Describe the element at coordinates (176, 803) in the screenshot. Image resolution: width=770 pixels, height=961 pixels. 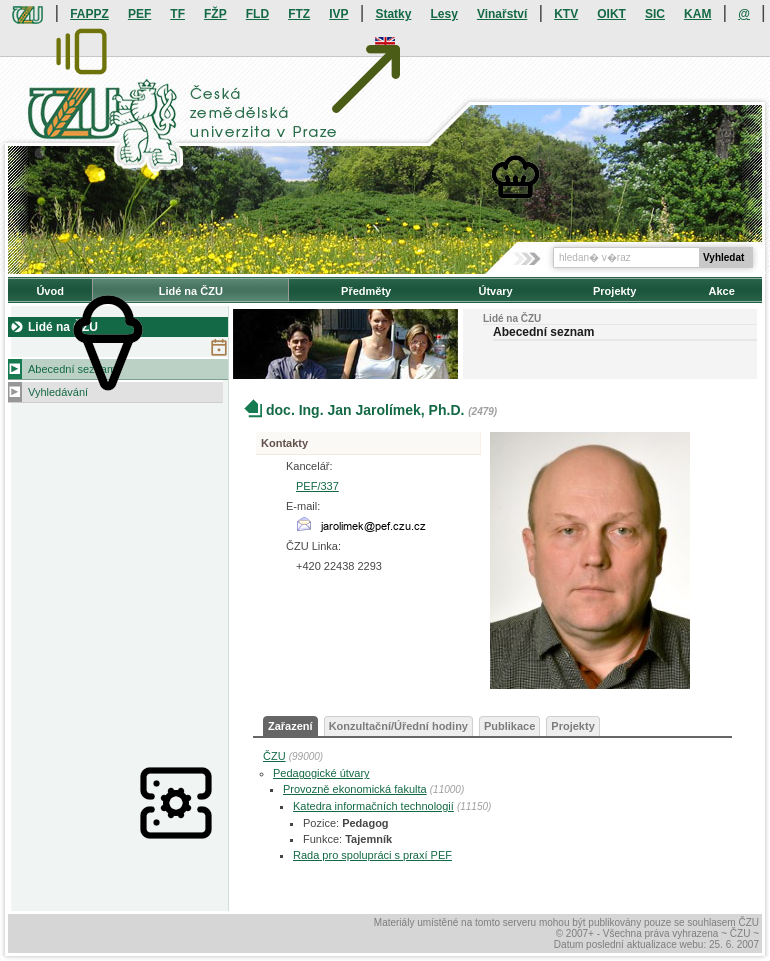
I see `access server configuration settings` at that location.